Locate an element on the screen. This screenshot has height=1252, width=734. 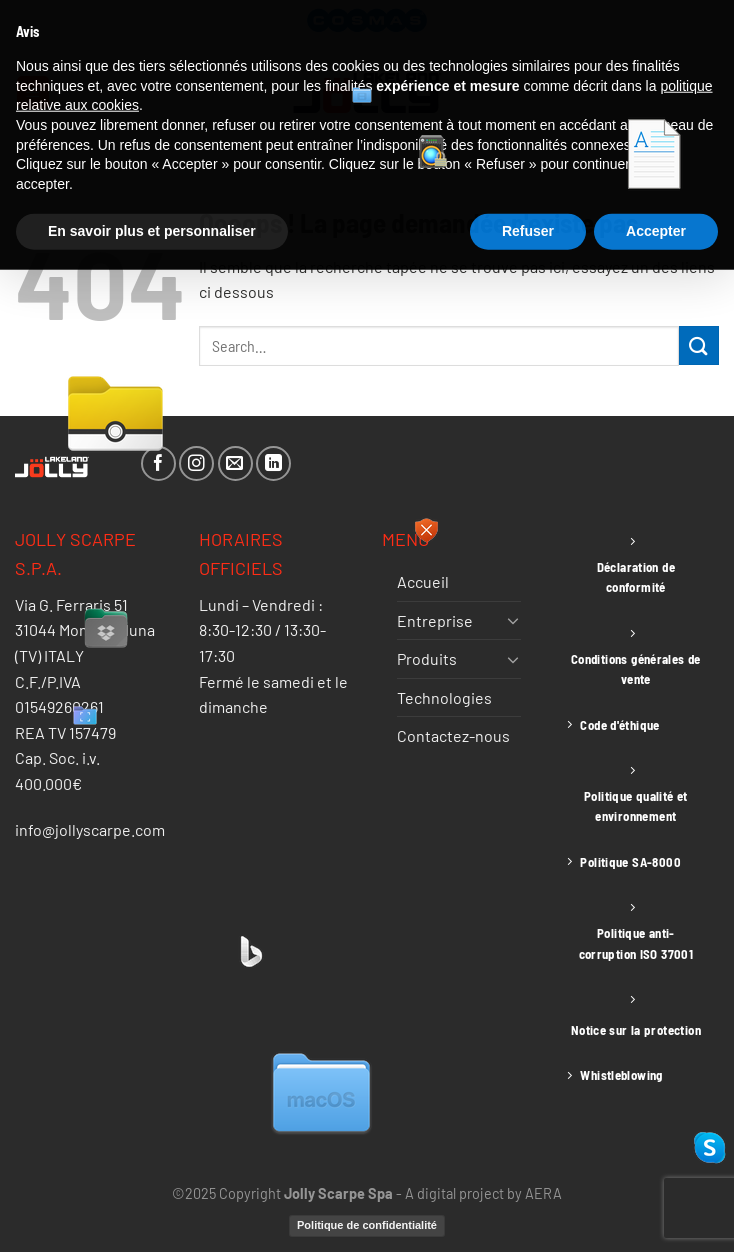
open microsoft bing search app is located at coordinates (251, 951).